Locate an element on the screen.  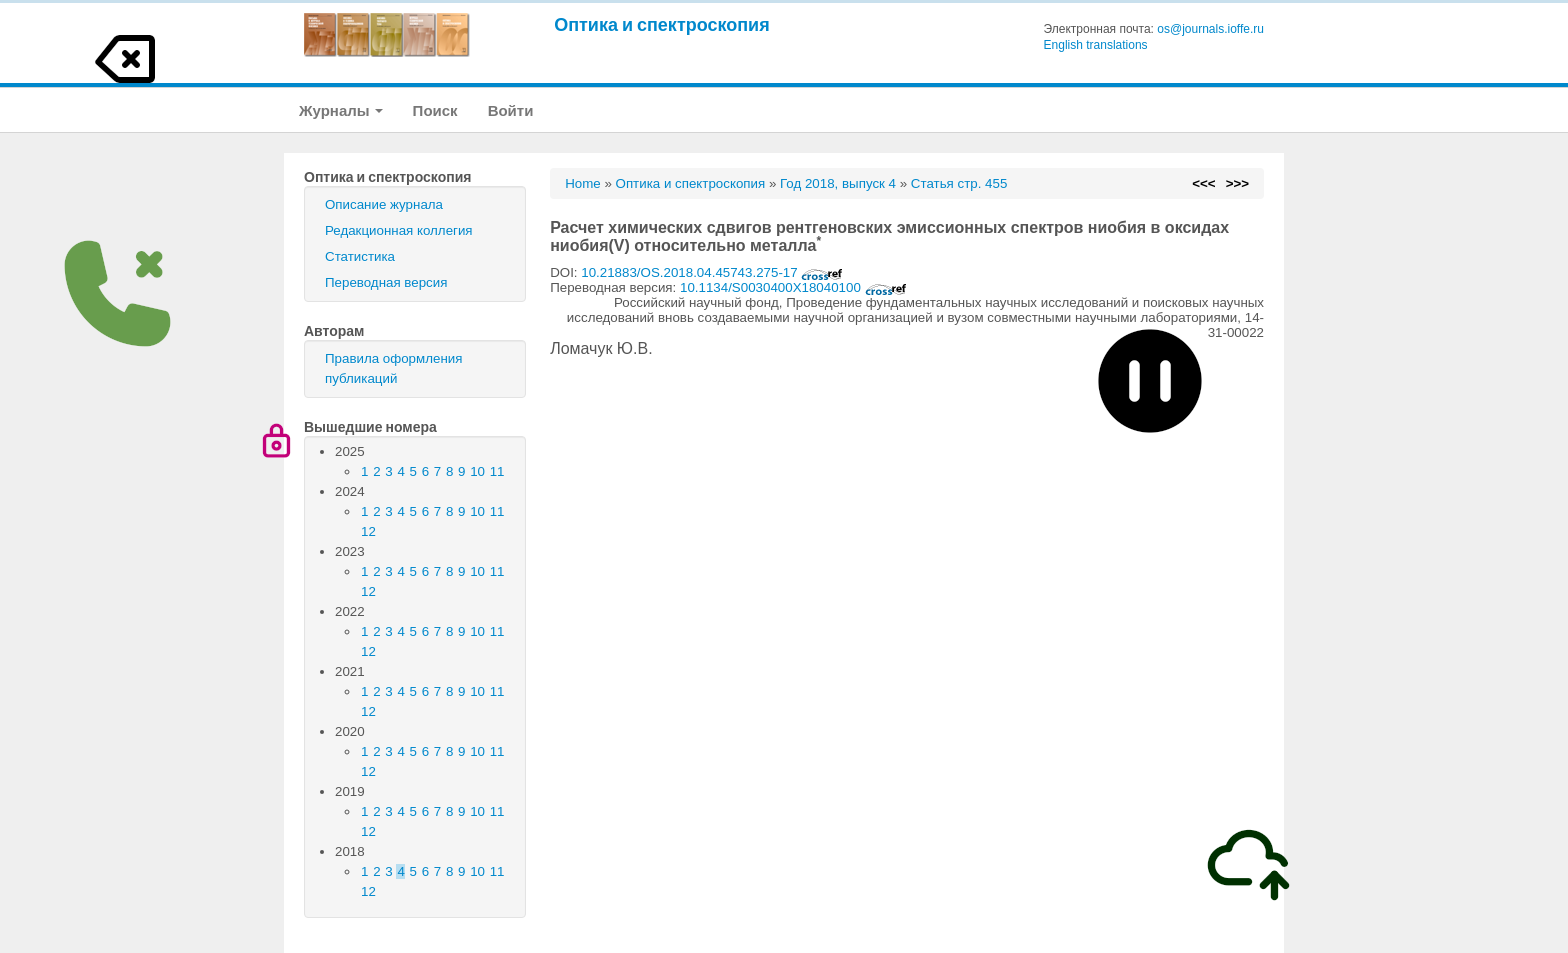
upload file to cloud storage is located at coordinates (1248, 859).